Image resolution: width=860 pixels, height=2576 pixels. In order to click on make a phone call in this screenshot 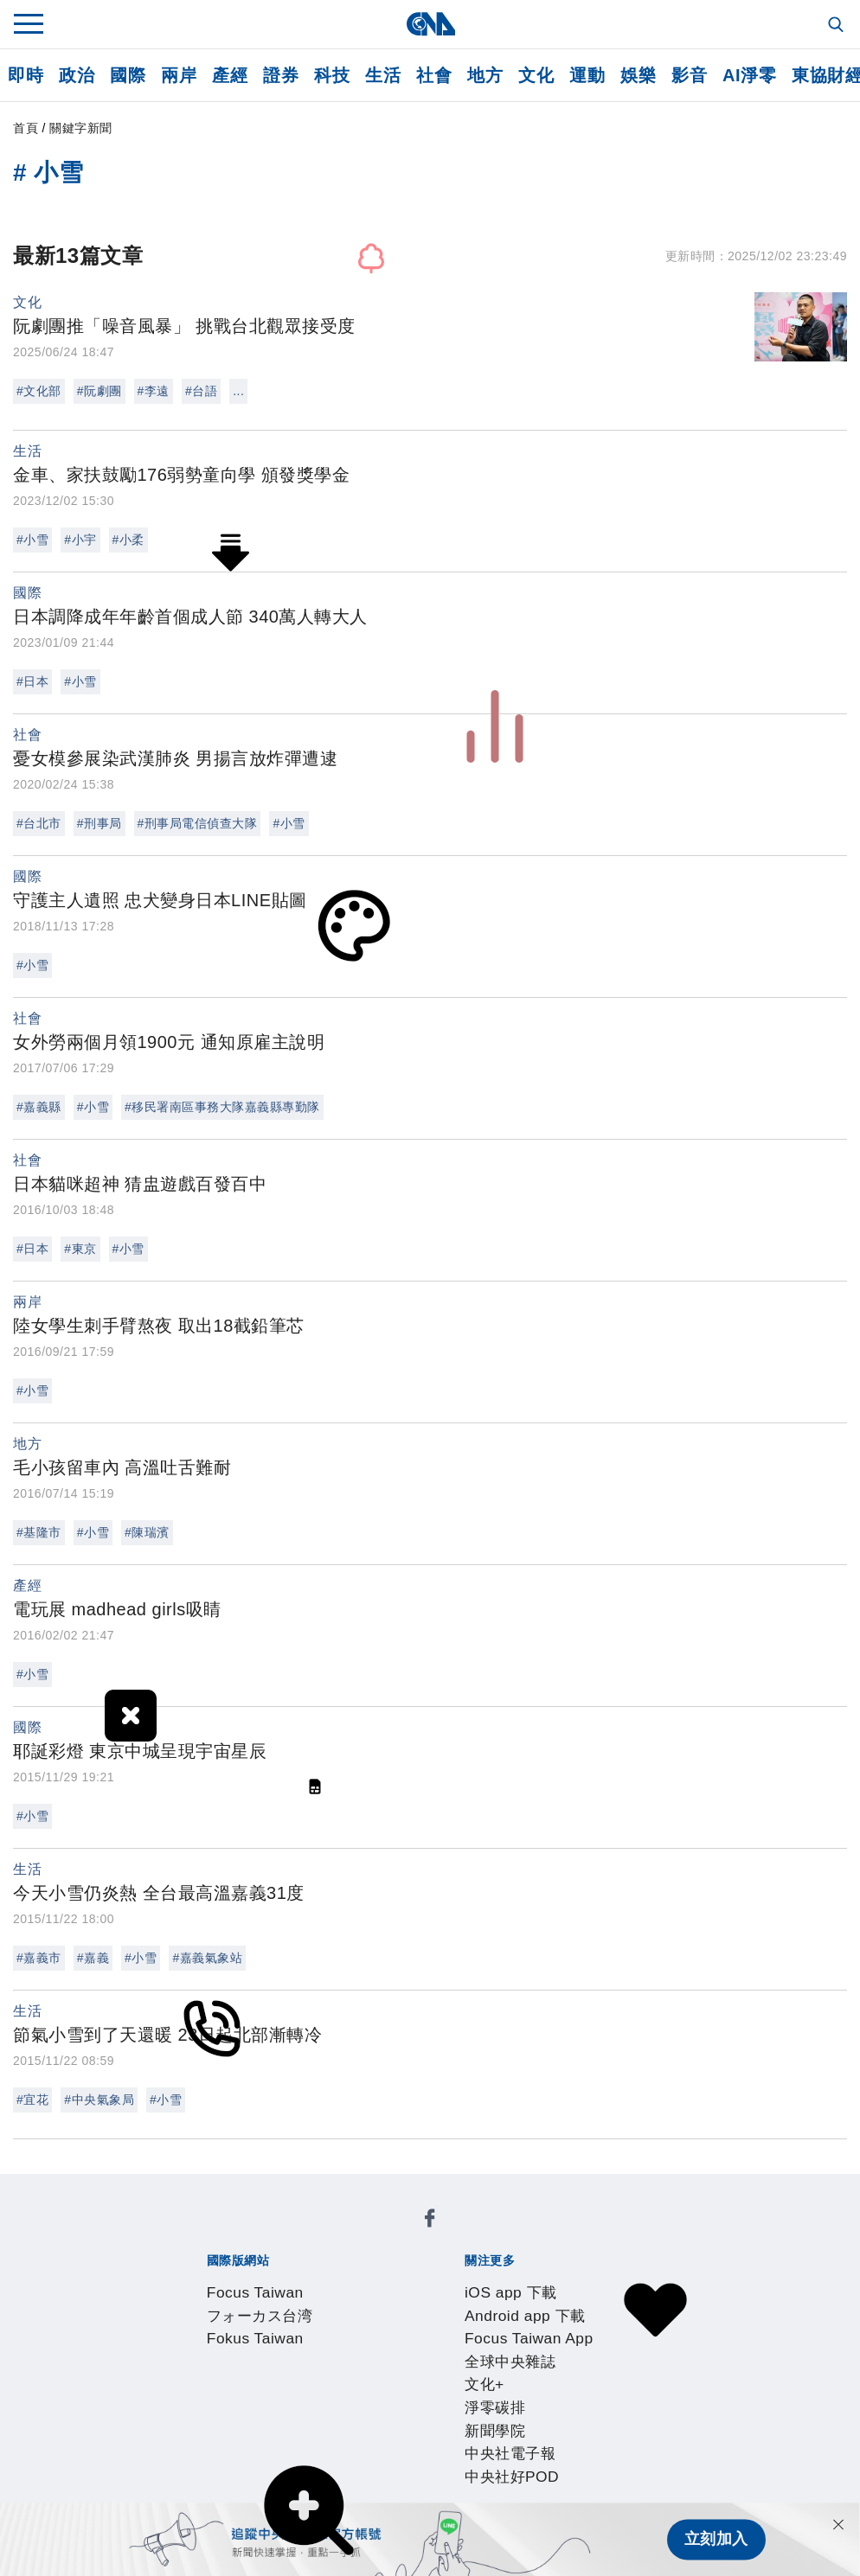, I will do `click(212, 2029)`.